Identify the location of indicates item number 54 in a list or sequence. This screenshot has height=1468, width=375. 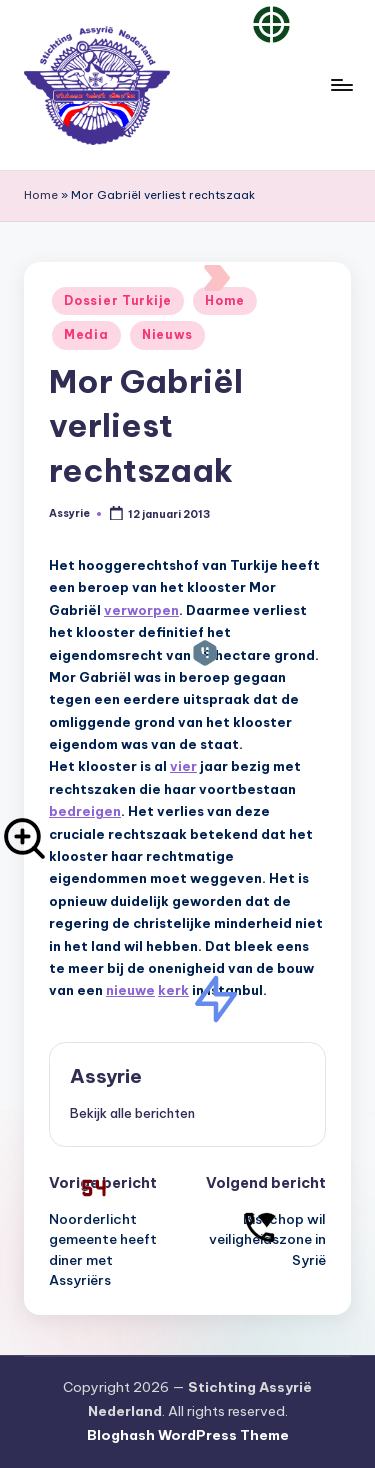
(94, 1188).